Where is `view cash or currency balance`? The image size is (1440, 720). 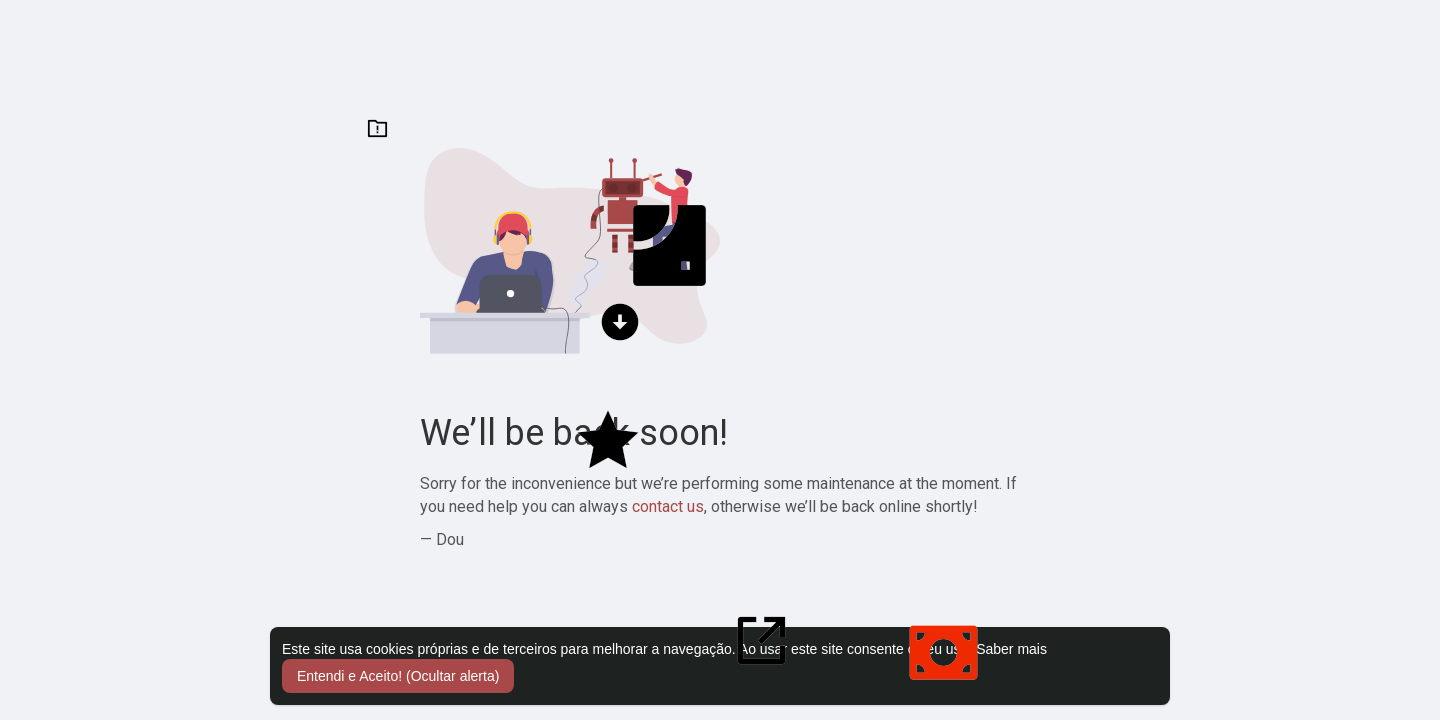
view cash or currency balance is located at coordinates (943, 652).